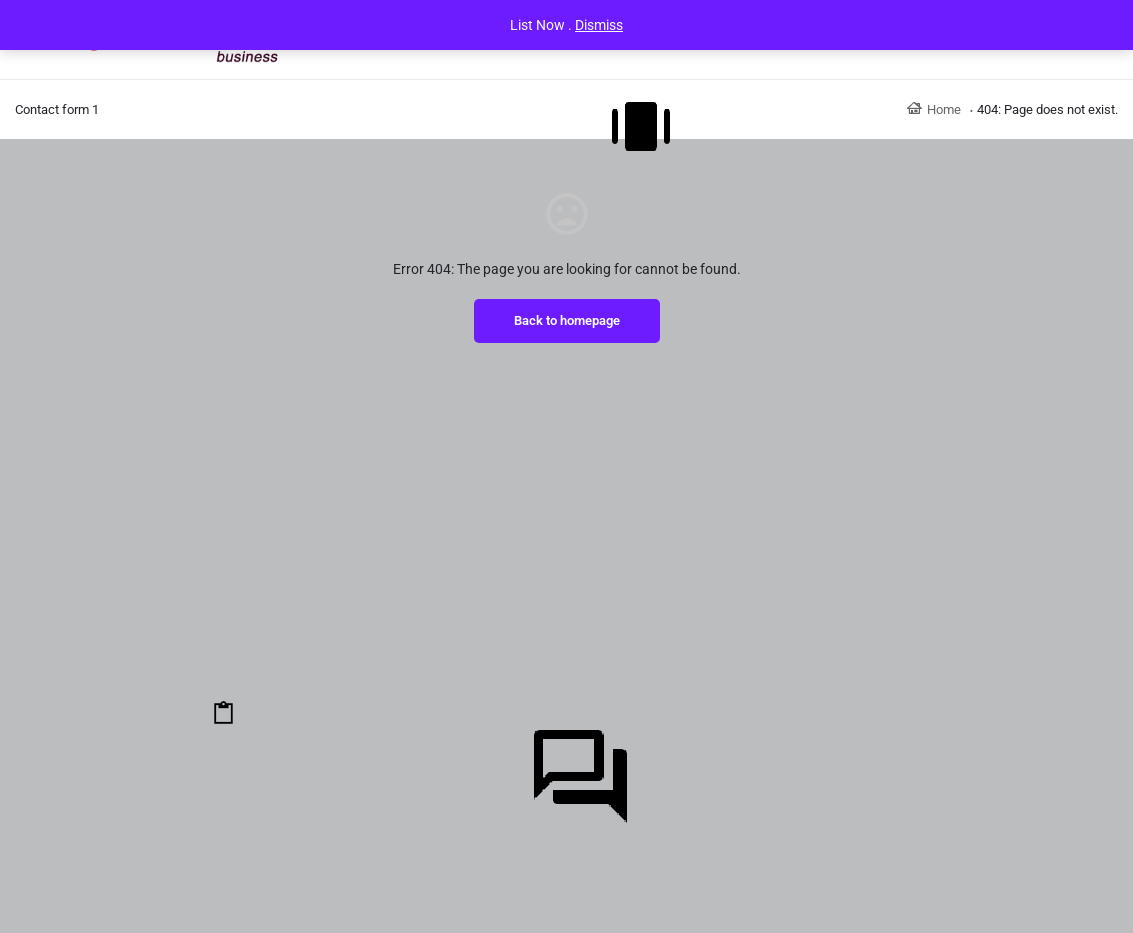 The image size is (1133, 933). Describe the element at coordinates (223, 713) in the screenshot. I see `paste content from clipboard` at that location.